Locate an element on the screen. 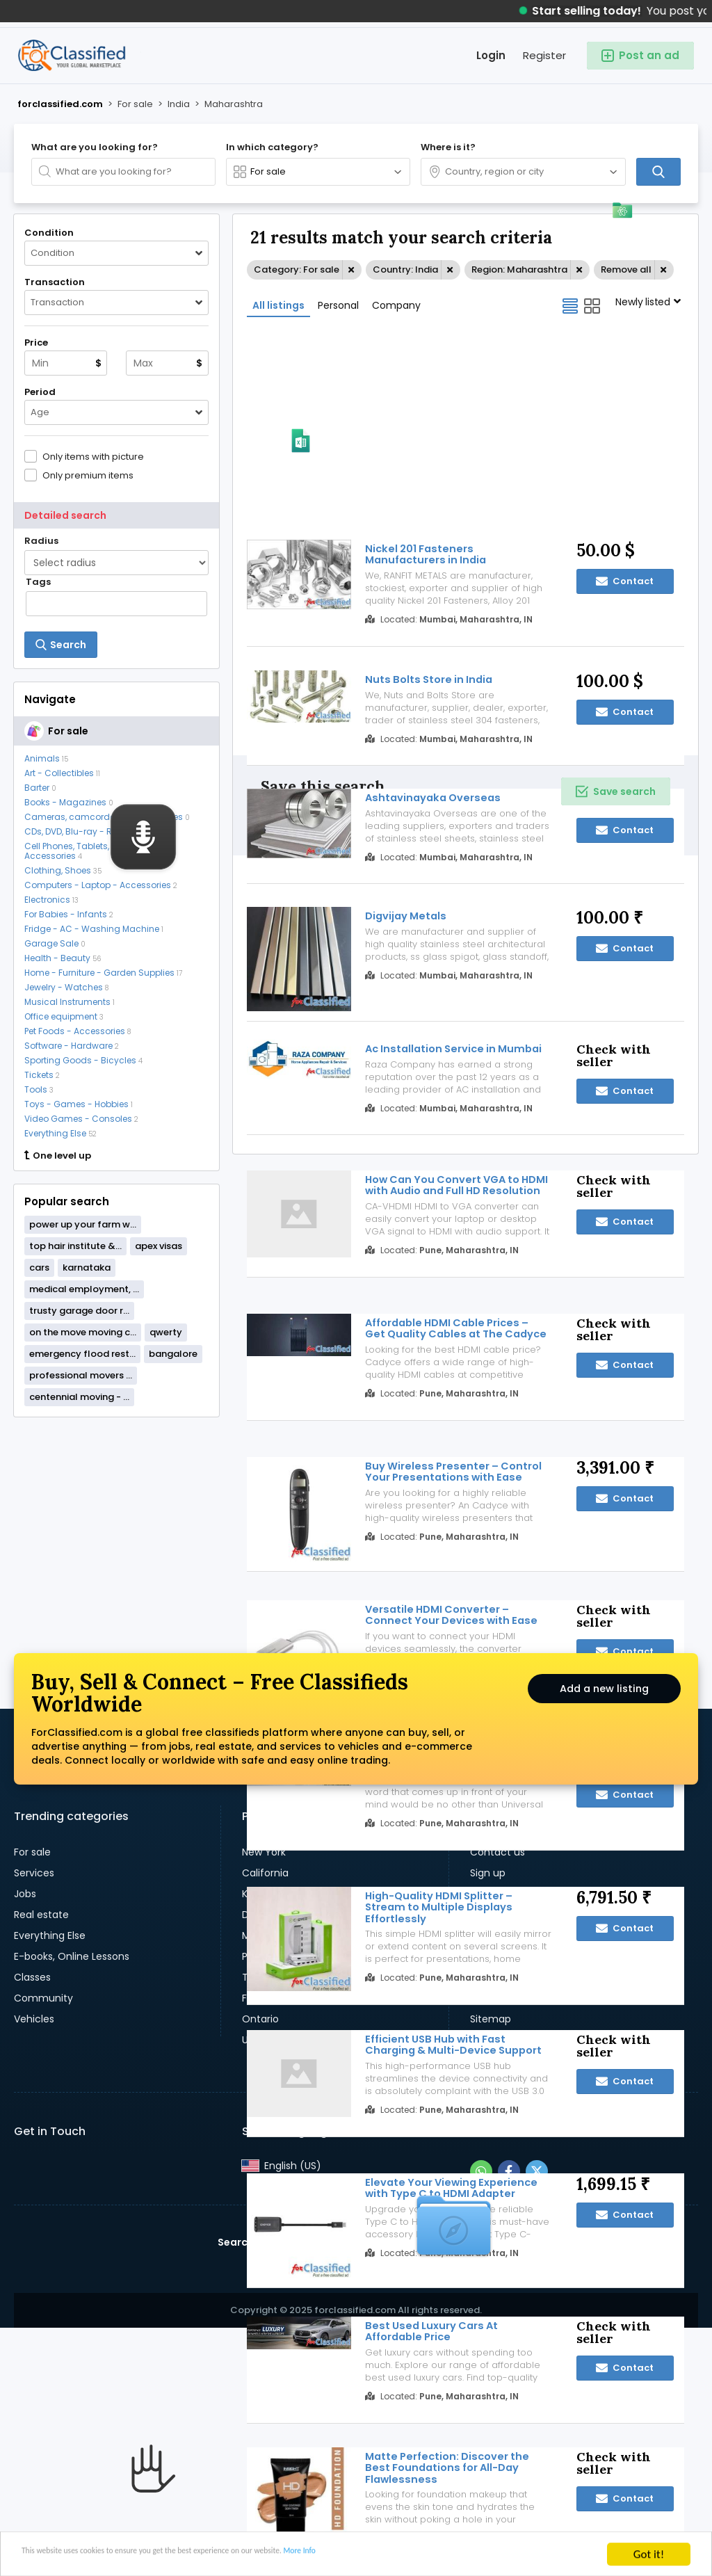 This screenshot has height=2576, width=712. microsoft excel template file with macros enabled is located at coordinates (300, 440).